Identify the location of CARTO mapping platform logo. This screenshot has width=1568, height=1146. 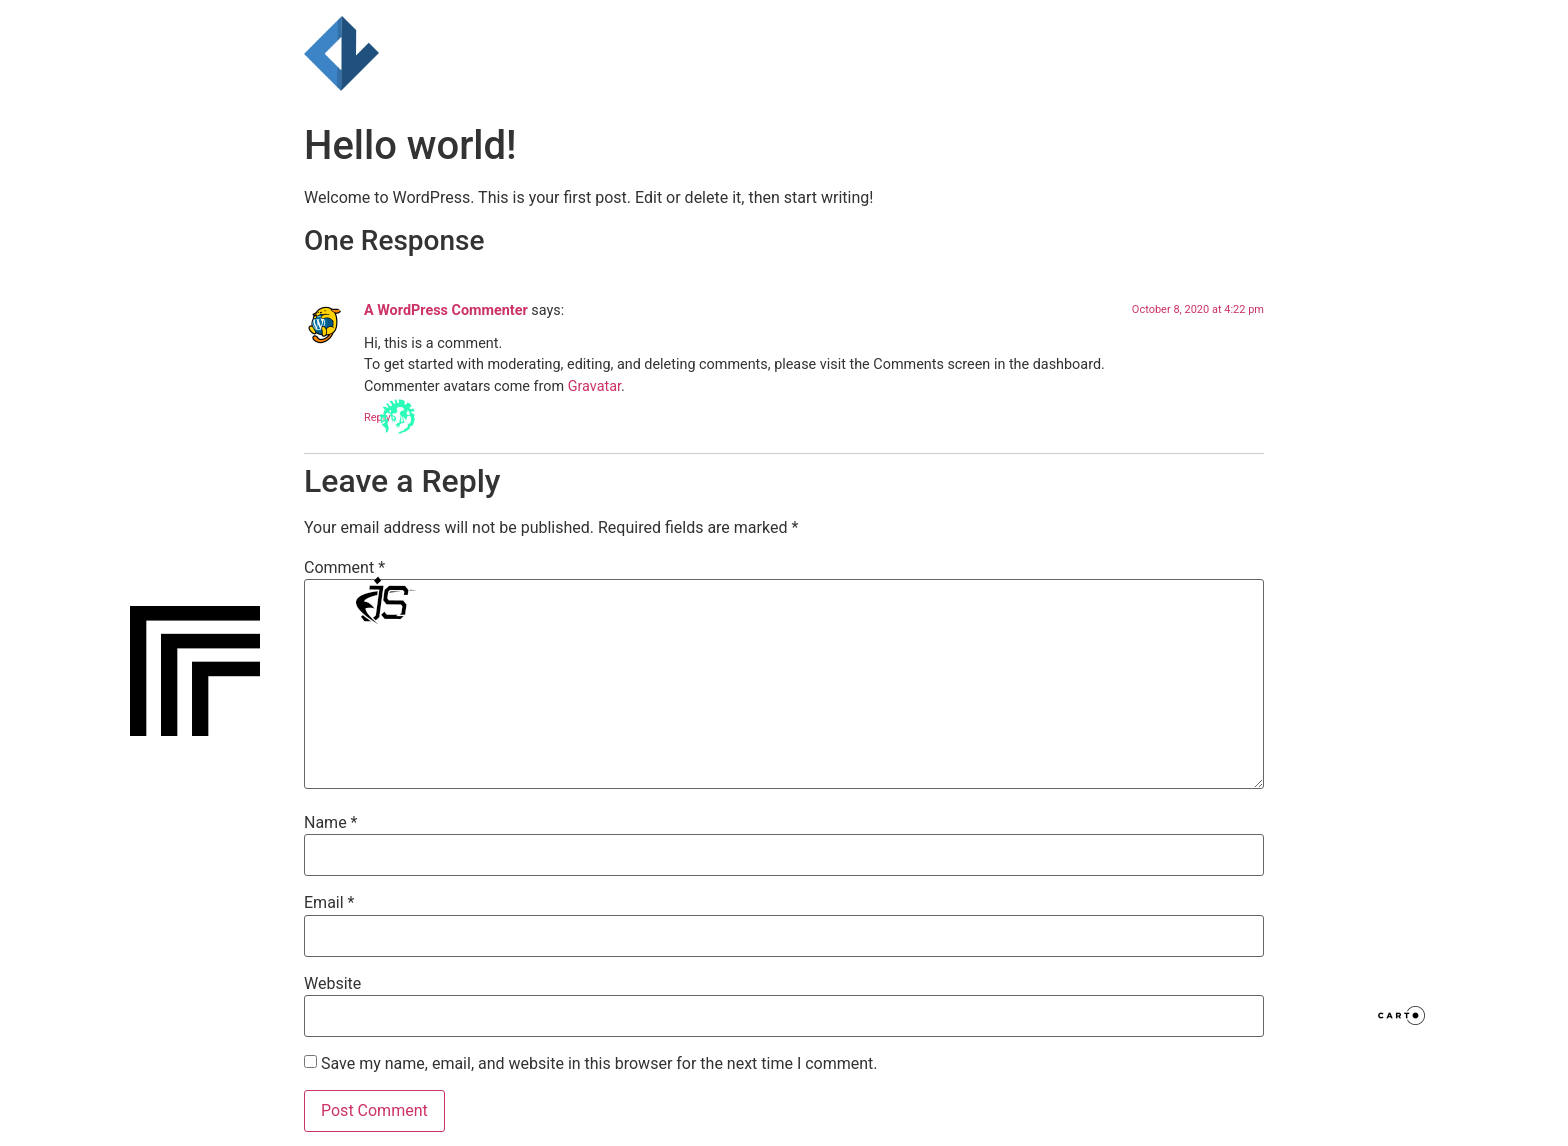
(1401, 1015).